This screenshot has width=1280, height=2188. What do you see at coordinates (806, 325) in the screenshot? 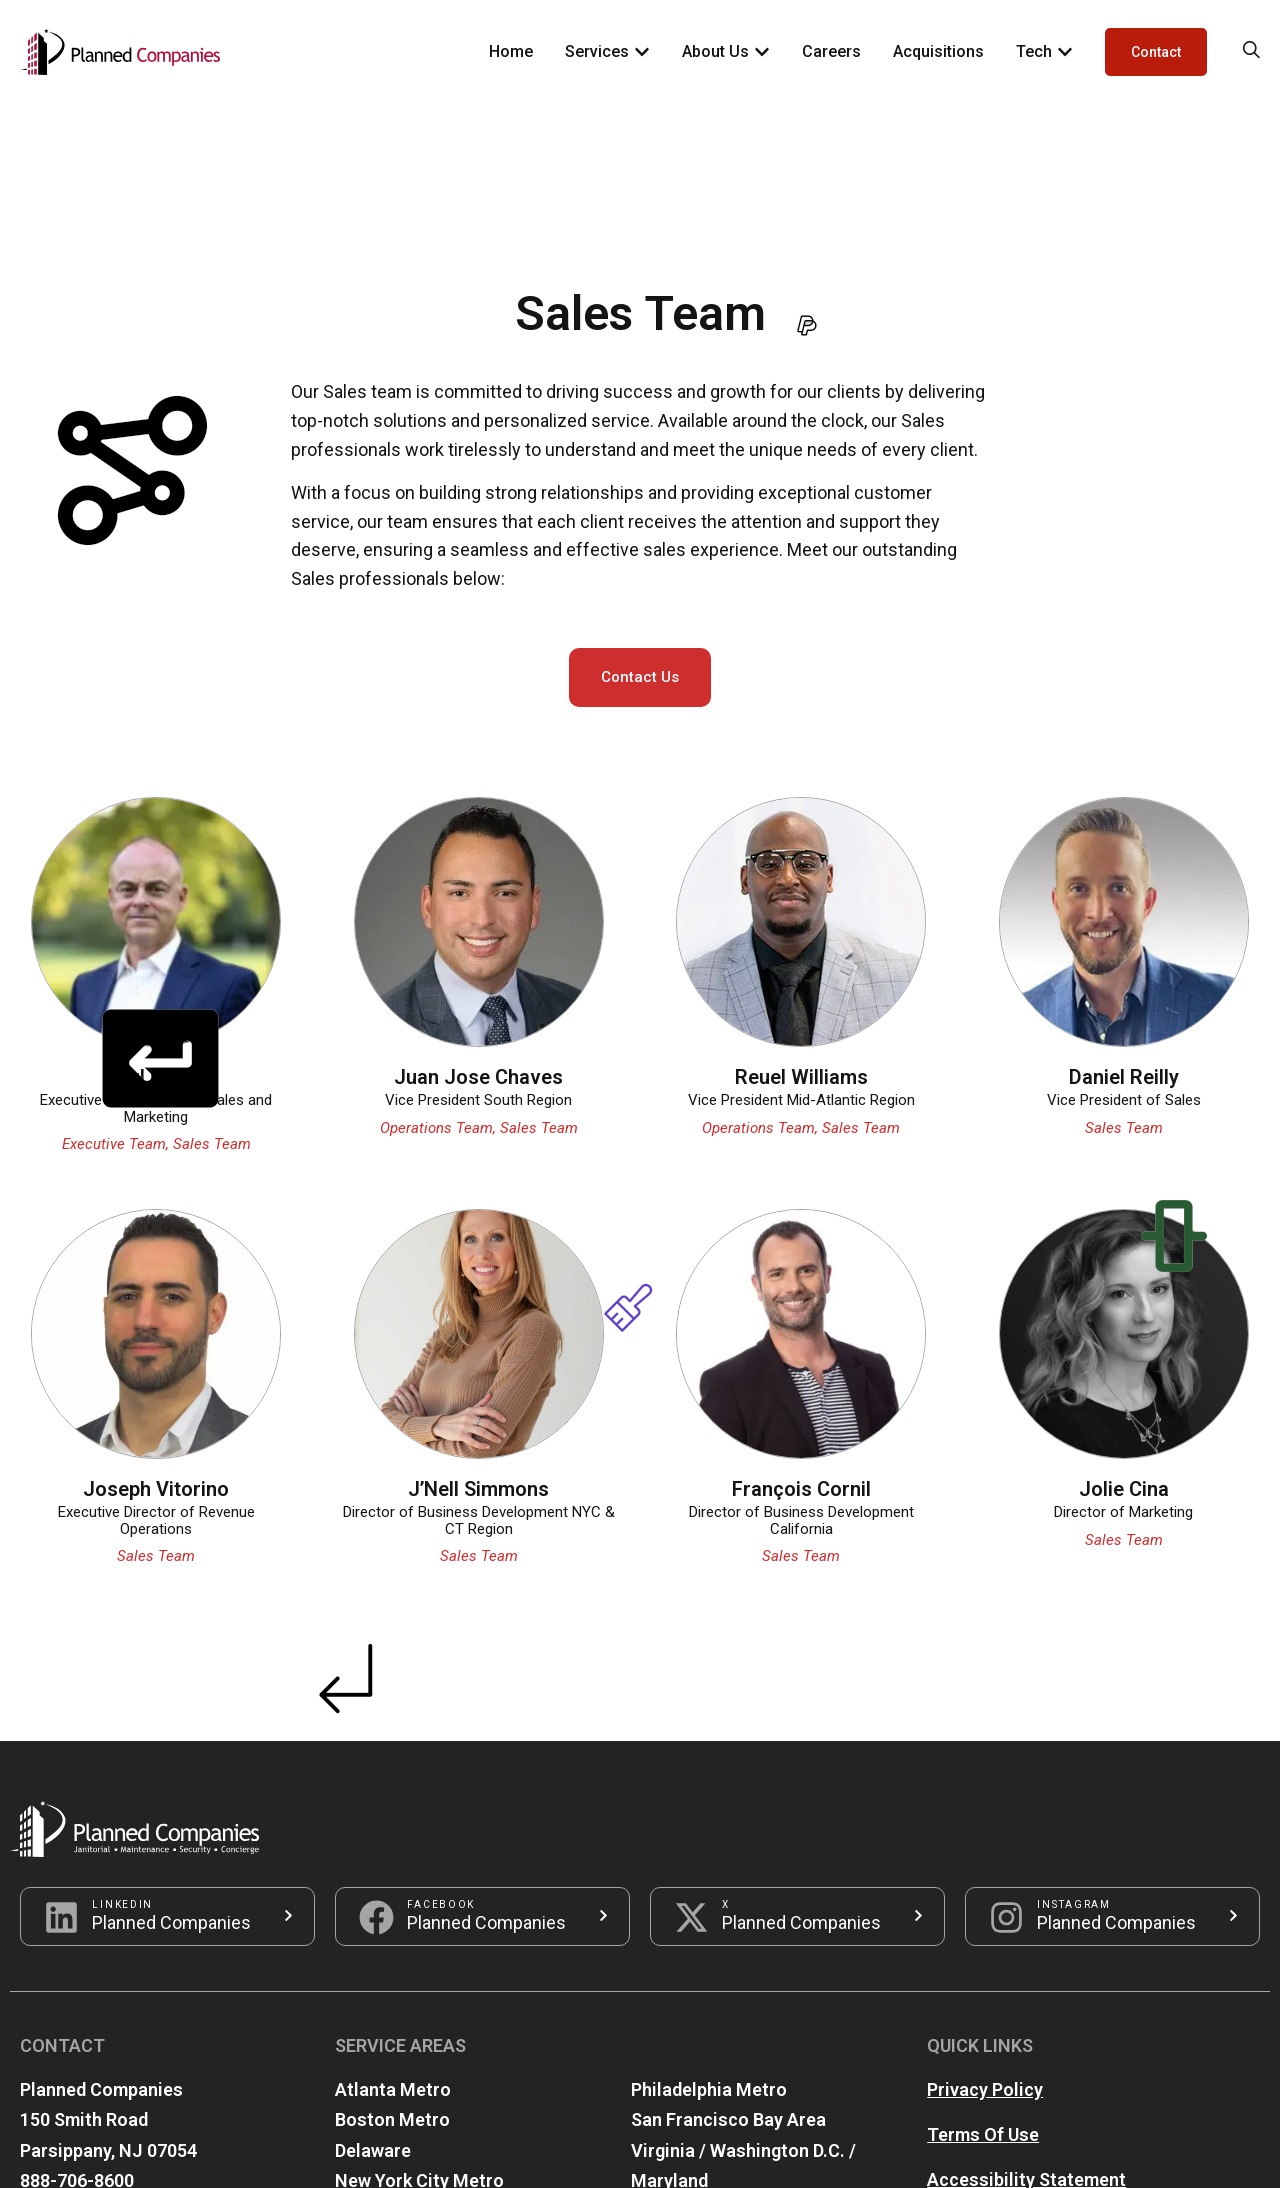
I see `pay with PayPal` at bounding box center [806, 325].